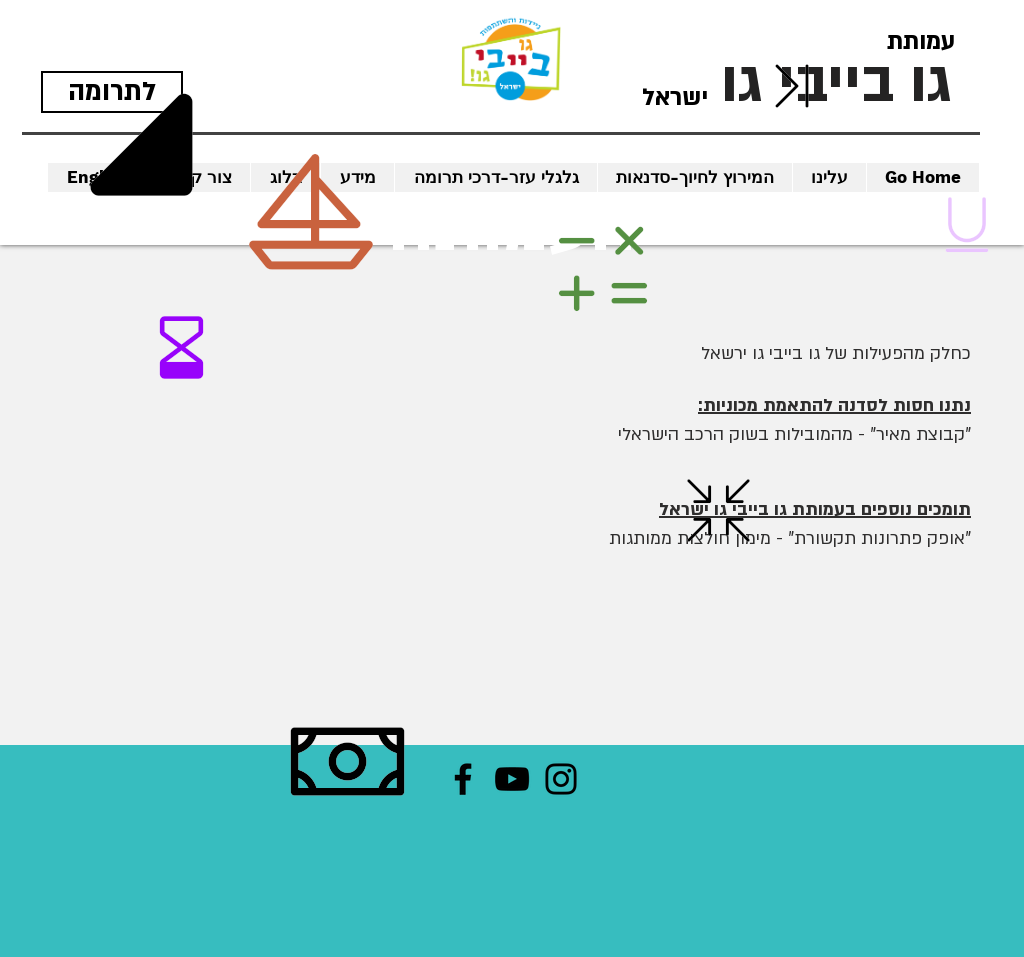  Describe the element at coordinates (603, 267) in the screenshot. I see `open calculator or math tools` at that location.